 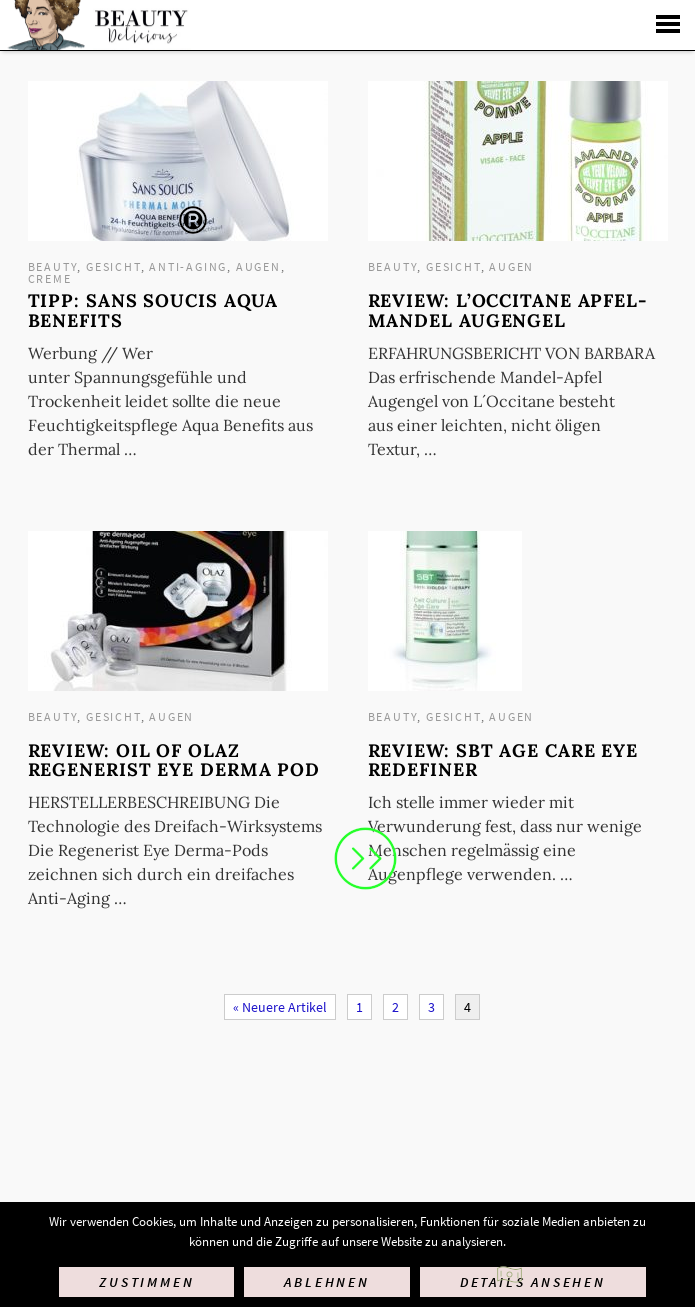 I want to click on skip forward or advance to end, so click(x=365, y=858).